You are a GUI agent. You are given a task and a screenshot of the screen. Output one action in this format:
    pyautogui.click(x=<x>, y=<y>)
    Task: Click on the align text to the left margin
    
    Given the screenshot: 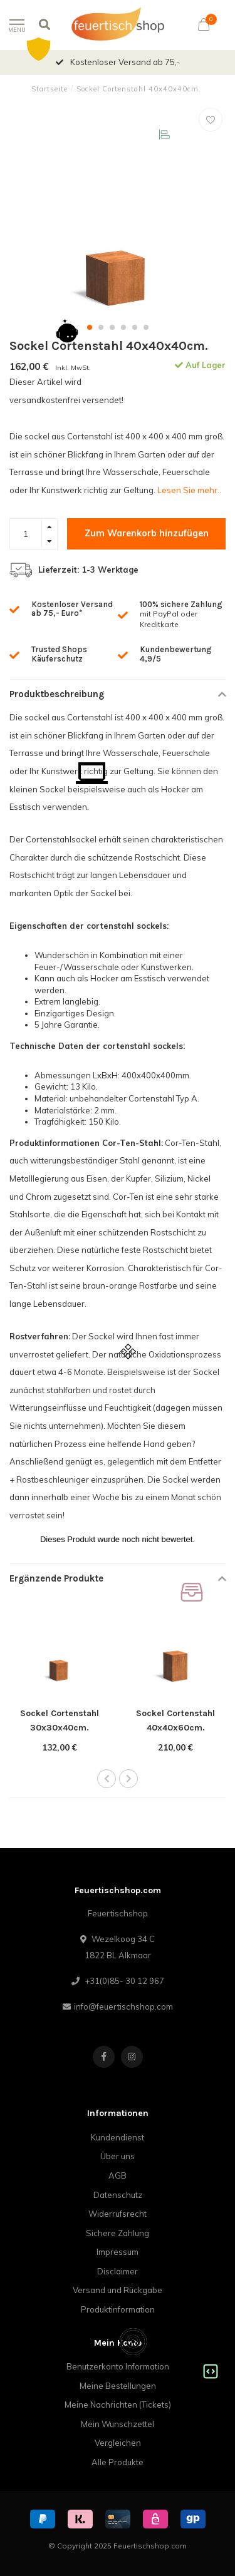 What is the action you would take?
    pyautogui.click(x=164, y=135)
    